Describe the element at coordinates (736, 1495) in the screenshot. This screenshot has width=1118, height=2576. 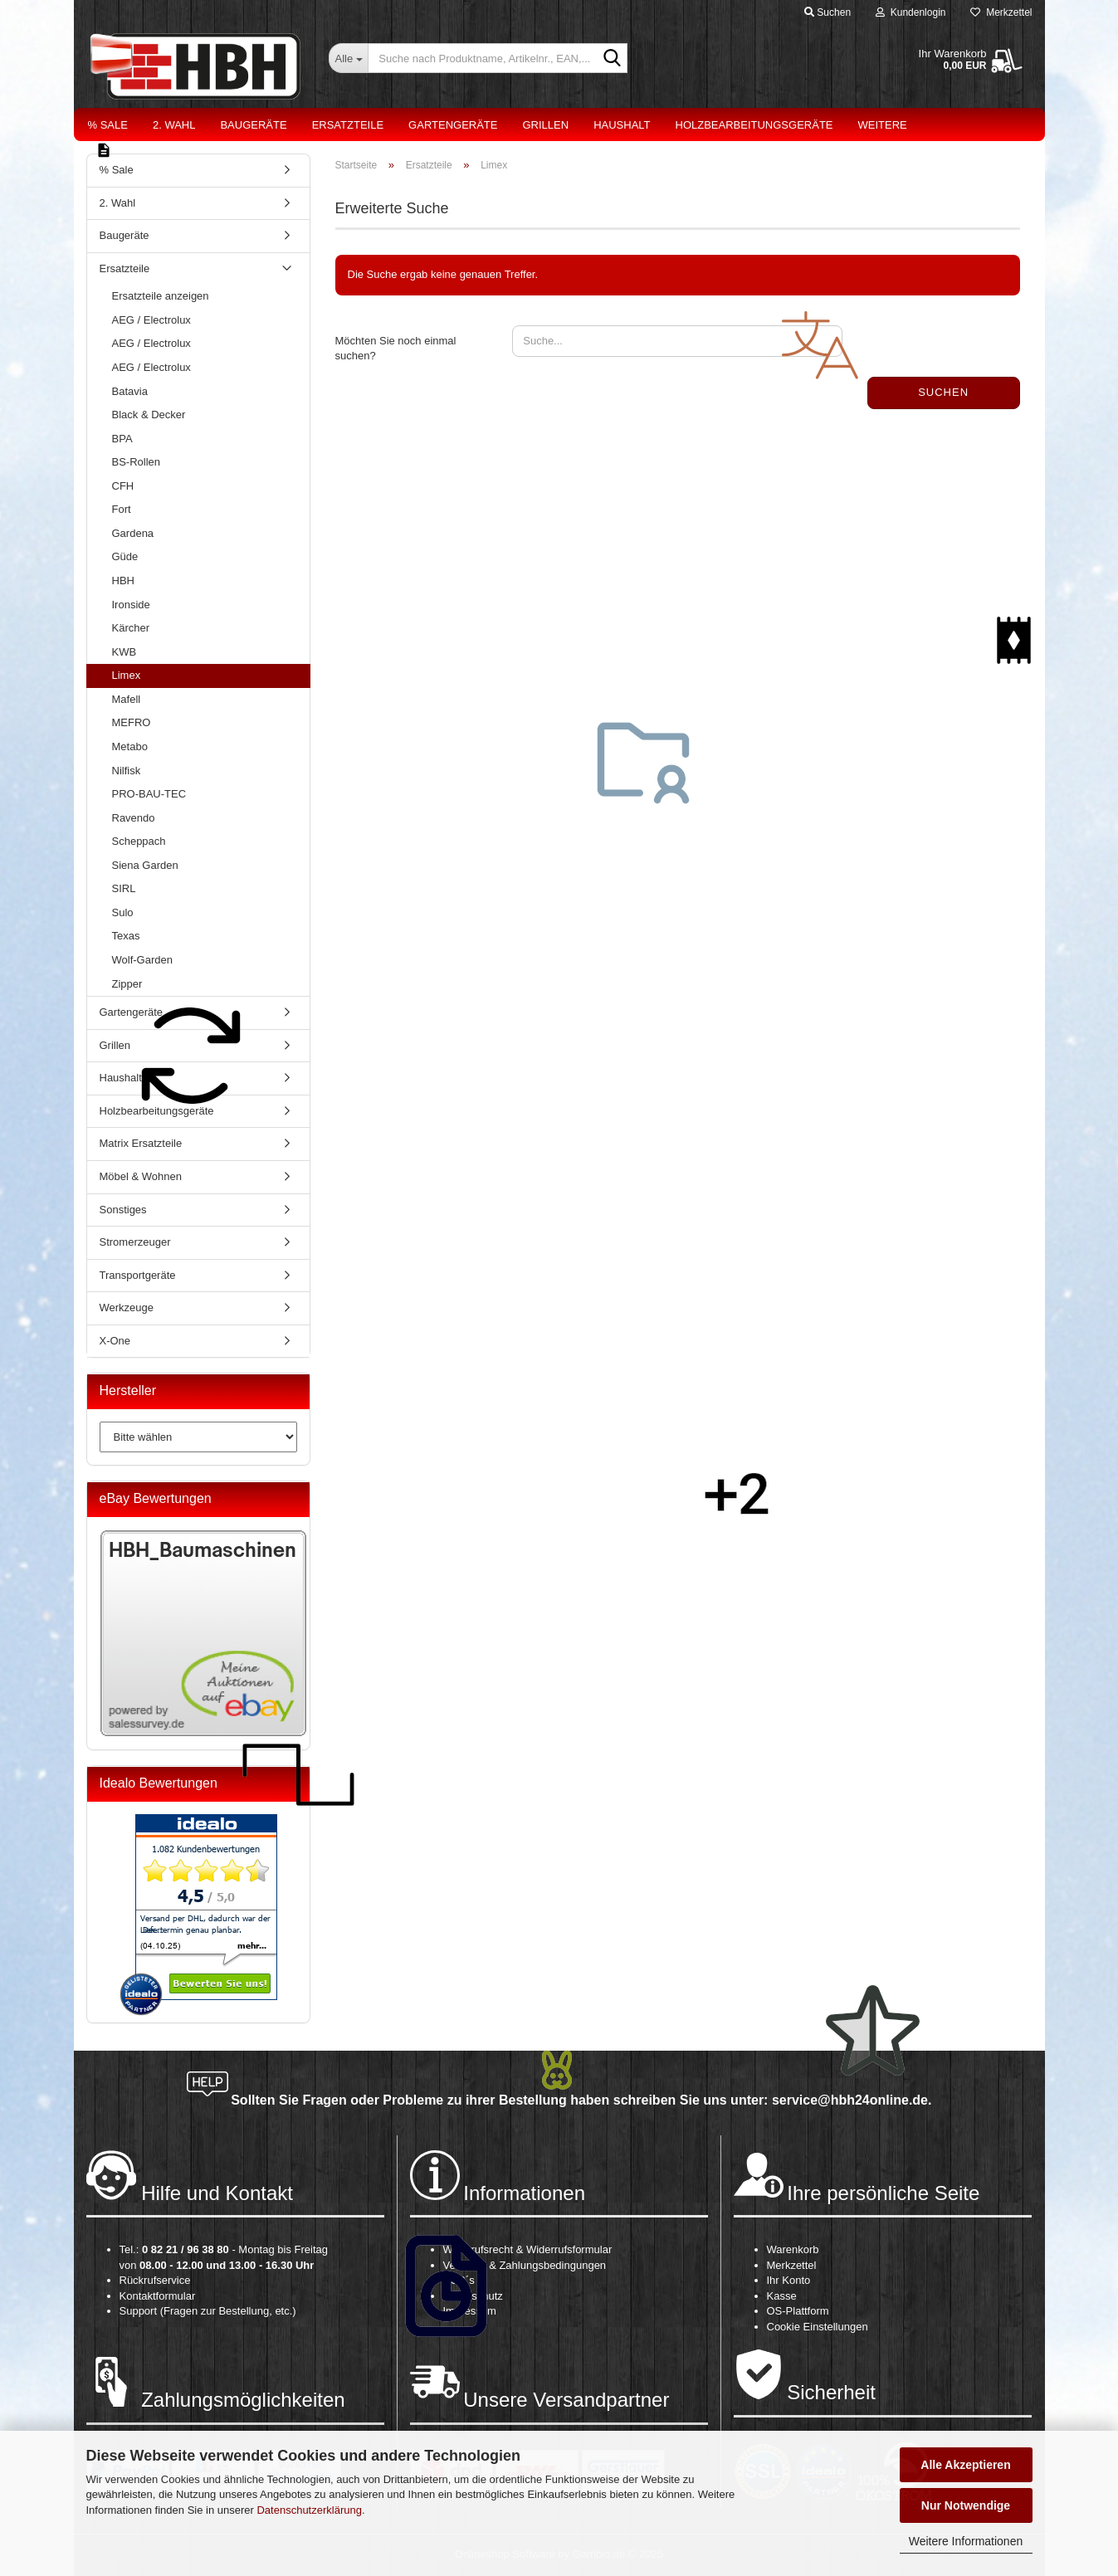
I see `increase exposure by 2 stops in photo editing` at that location.